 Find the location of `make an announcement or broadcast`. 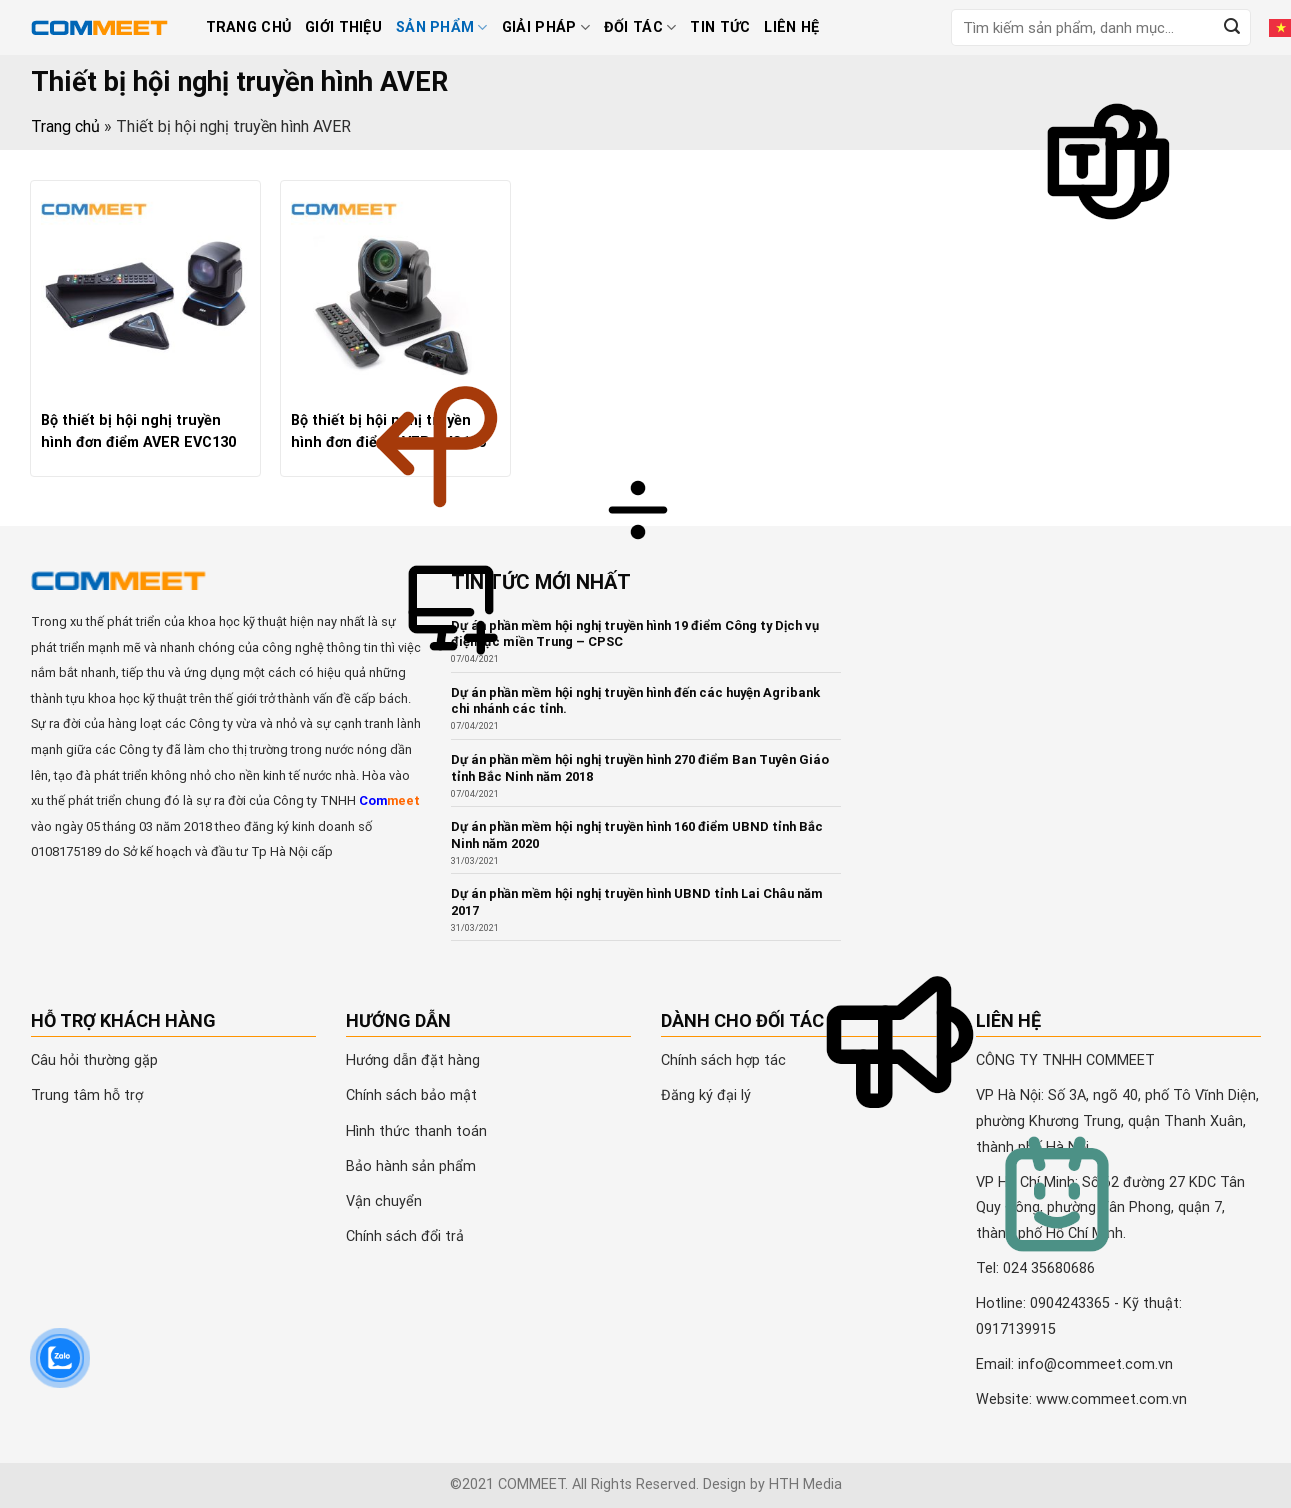

make an announcement or broadcast is located at coordinates (900, 1042).